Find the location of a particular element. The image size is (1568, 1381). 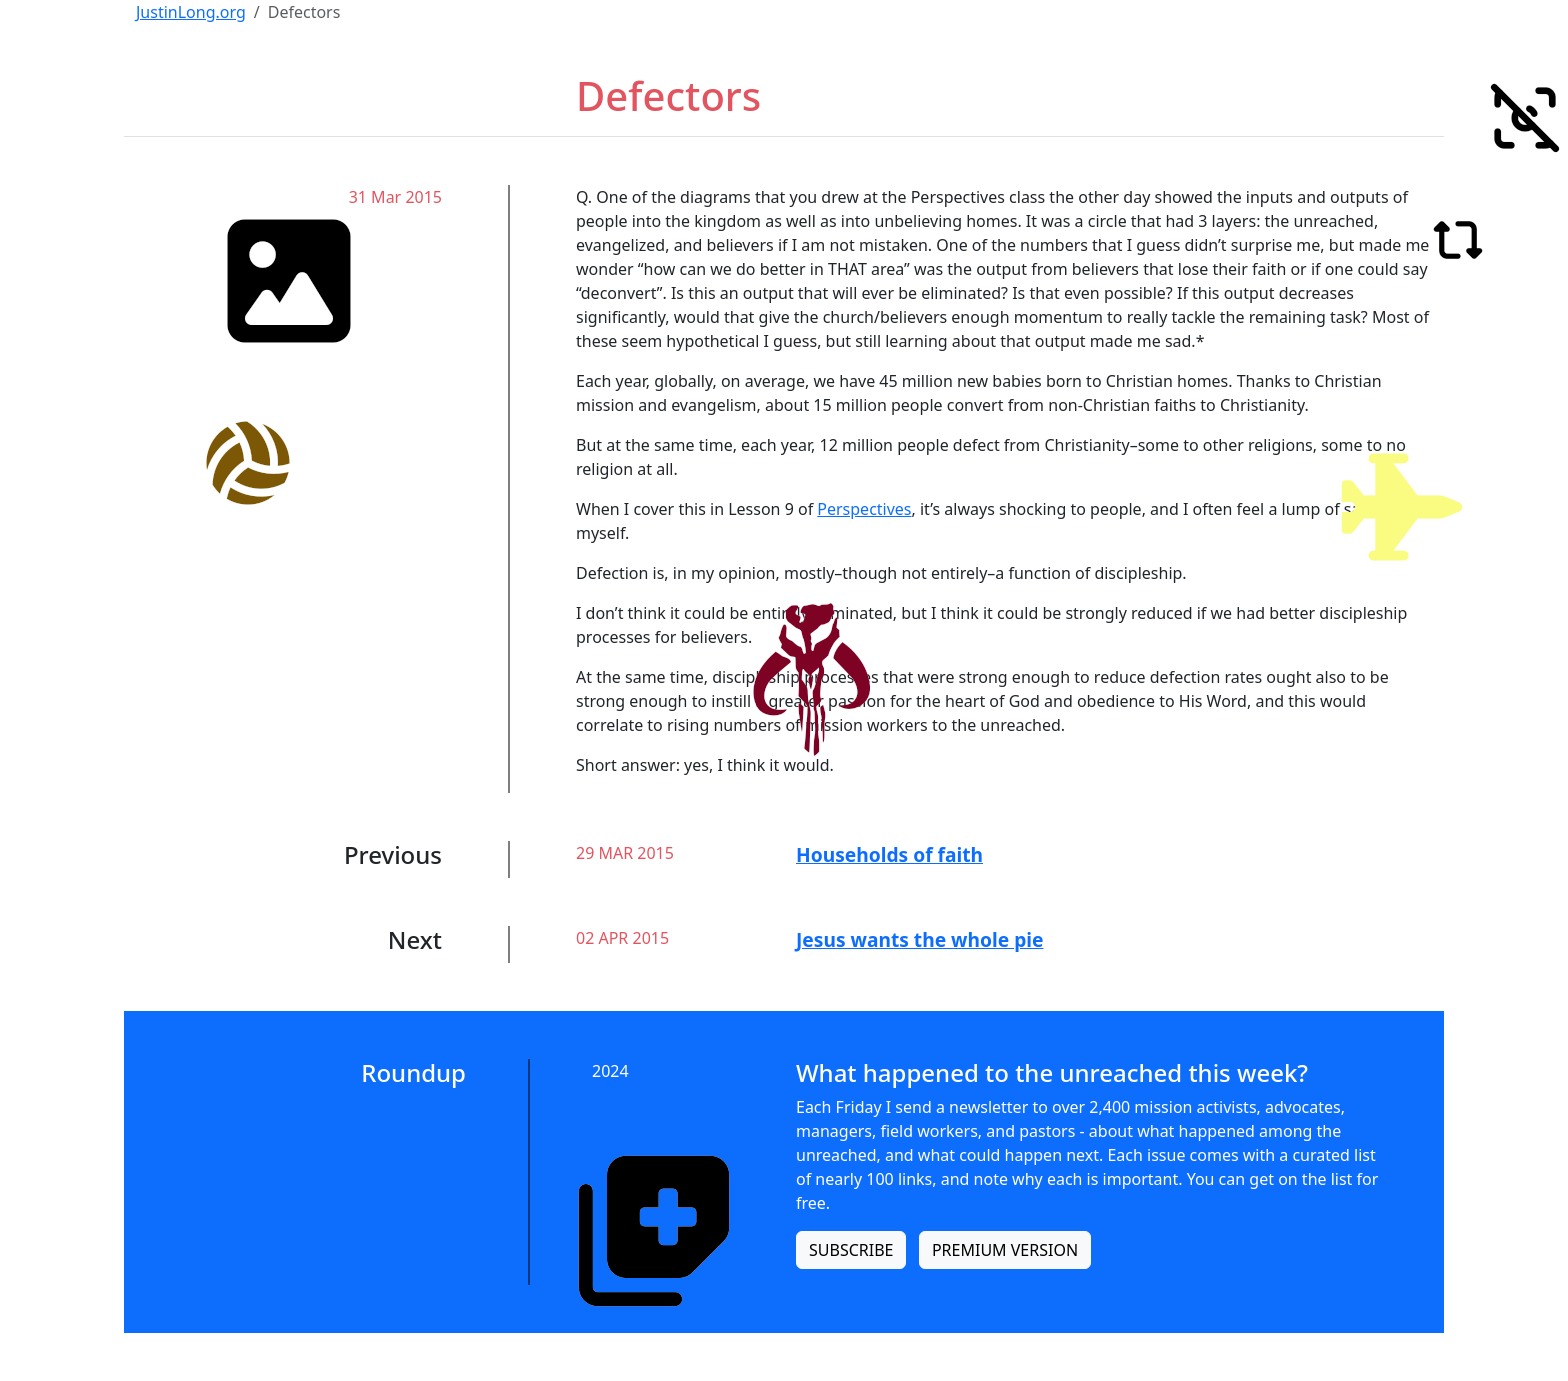

the mandalorian logo from star wars is located at coordinates (811, 679).